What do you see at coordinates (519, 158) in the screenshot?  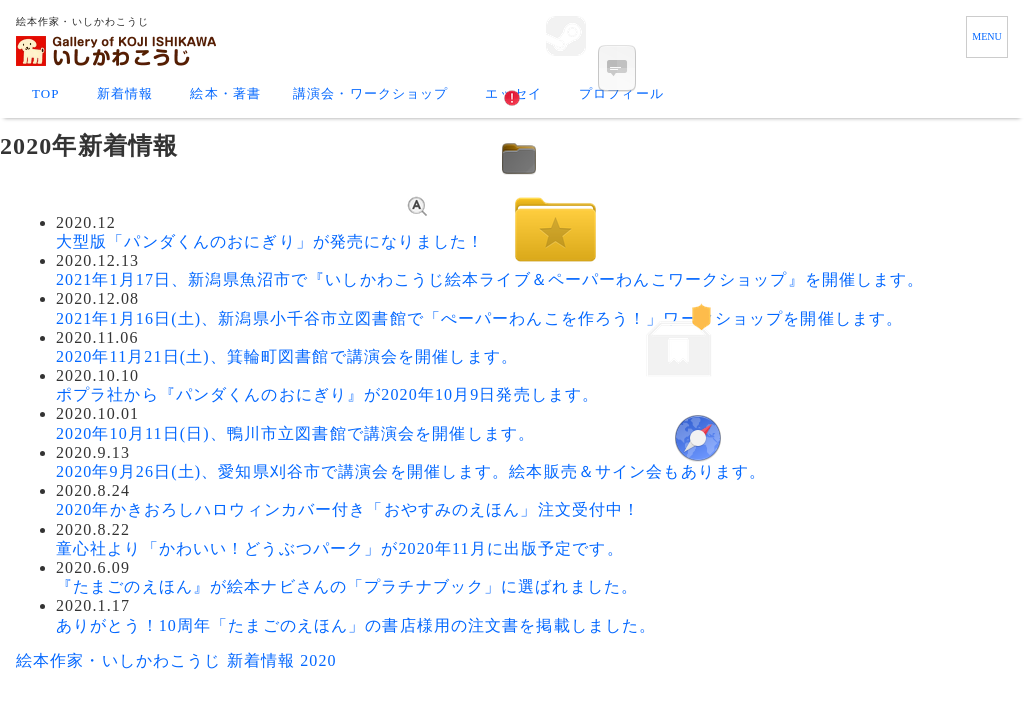 I see `open folder to view contents` at bounding box center [519, 158].